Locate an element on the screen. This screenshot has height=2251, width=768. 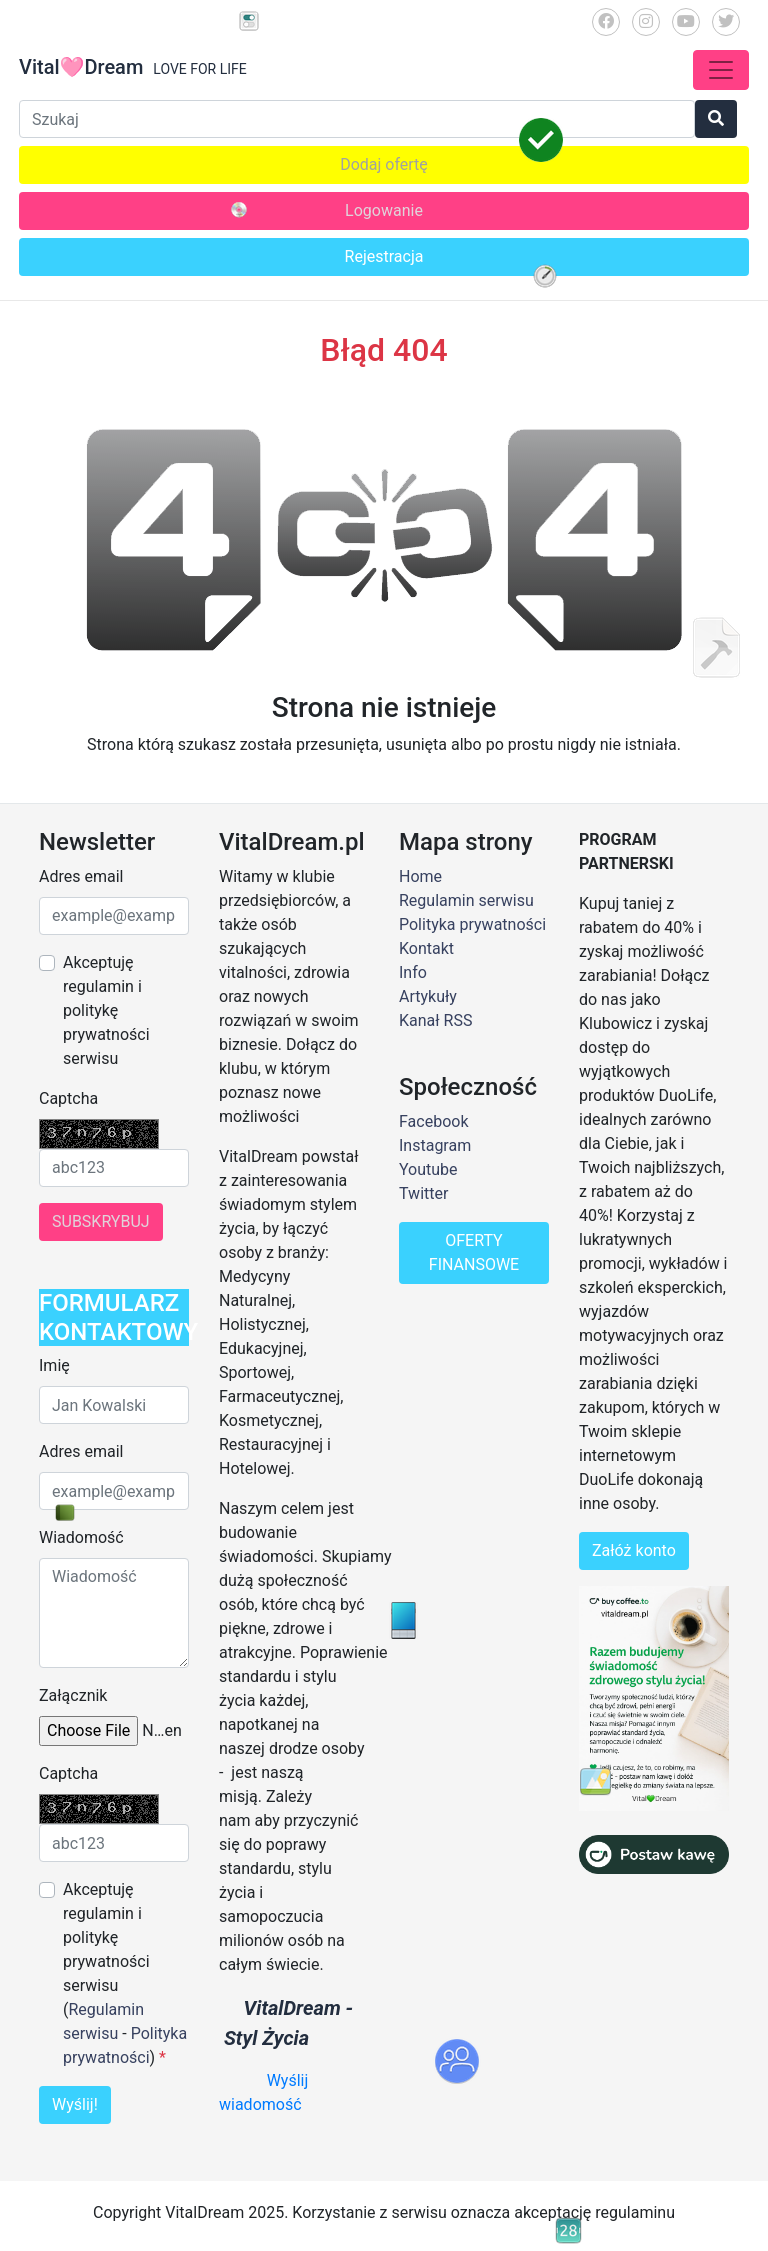
open the photo gallery app is located at coordinates (595, 1781).